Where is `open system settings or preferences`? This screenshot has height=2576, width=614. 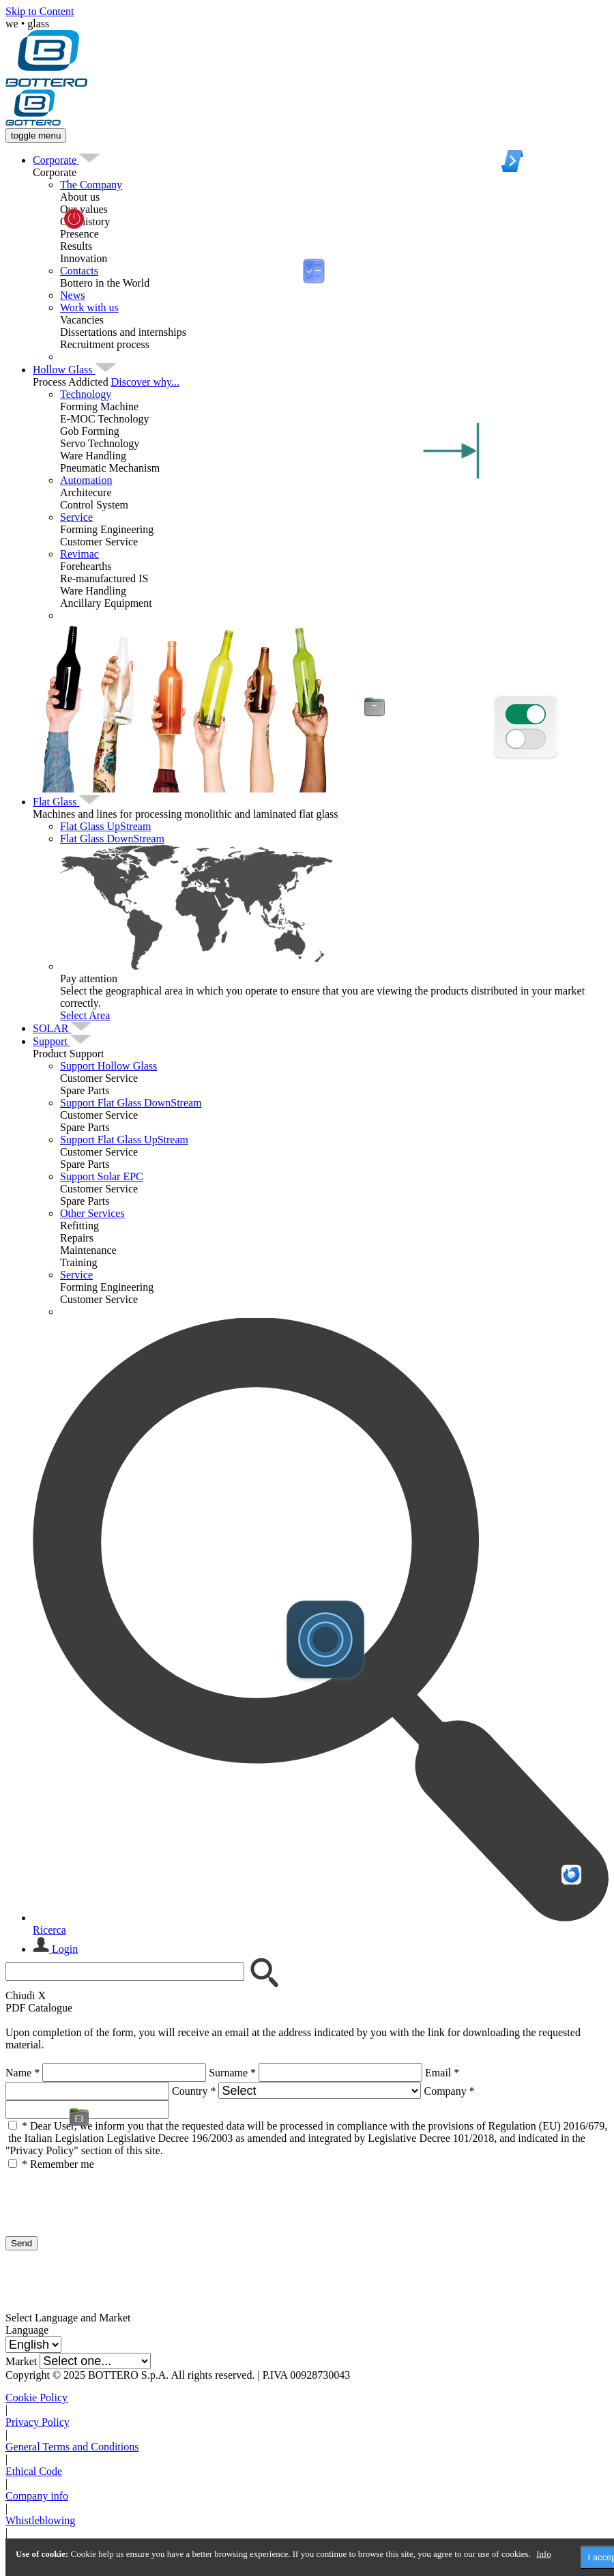
open system settings or preferences is located at coordinates (525, 726).